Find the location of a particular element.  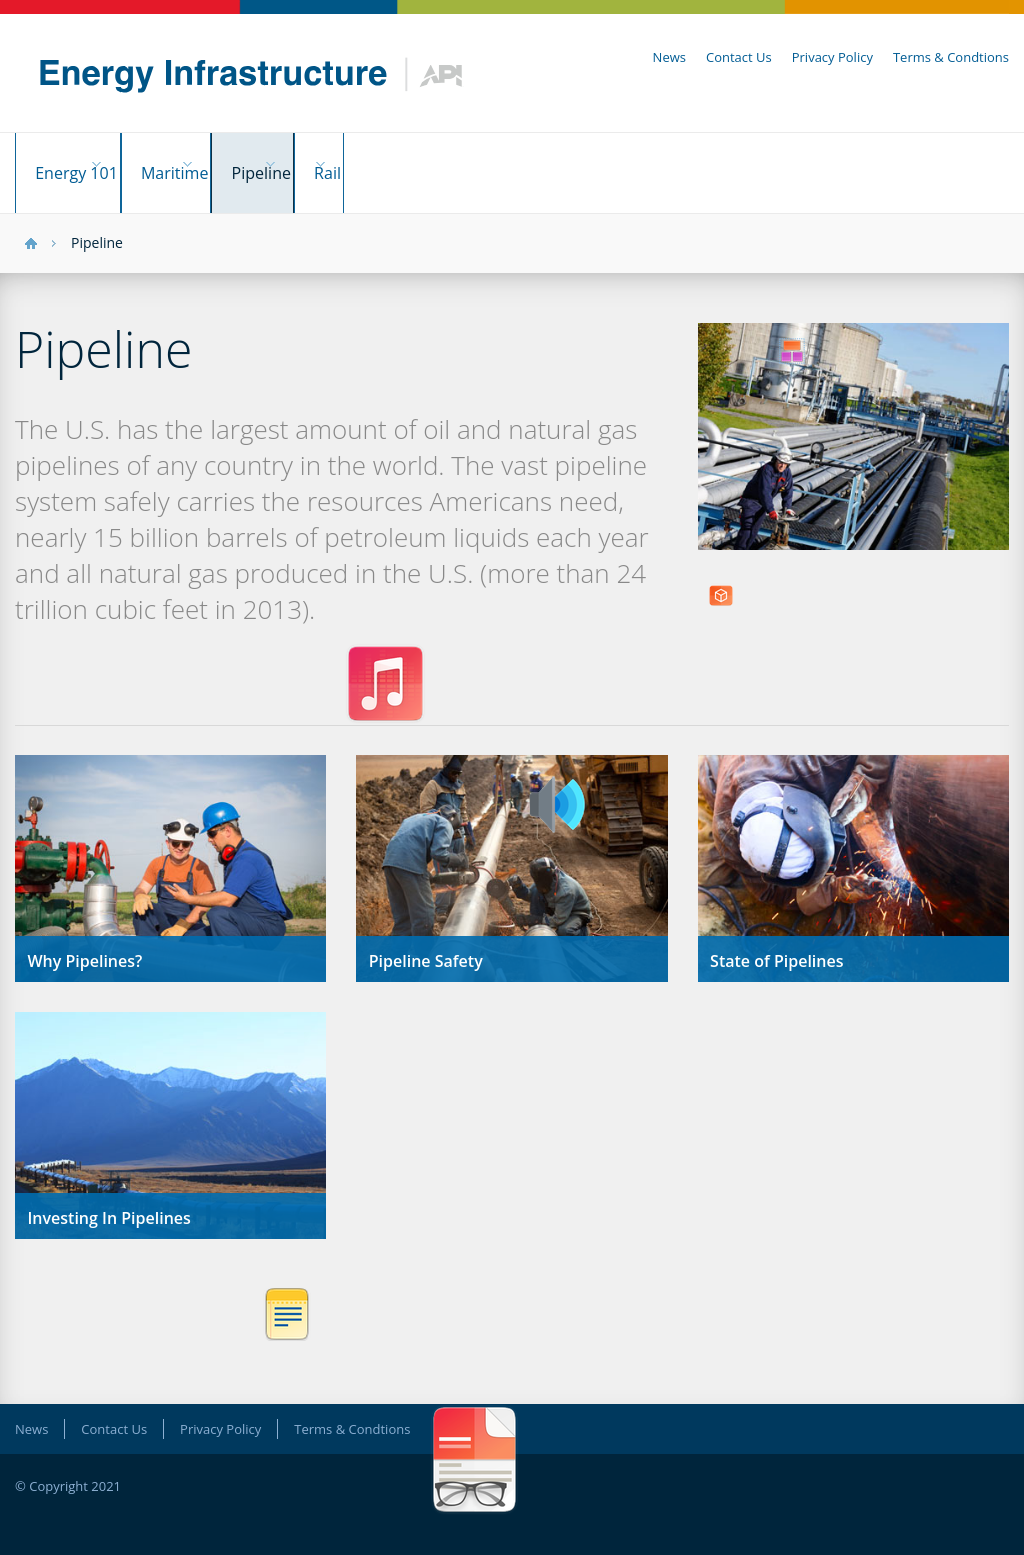

open the papers document reader app is located at coordinates (474, 1459).